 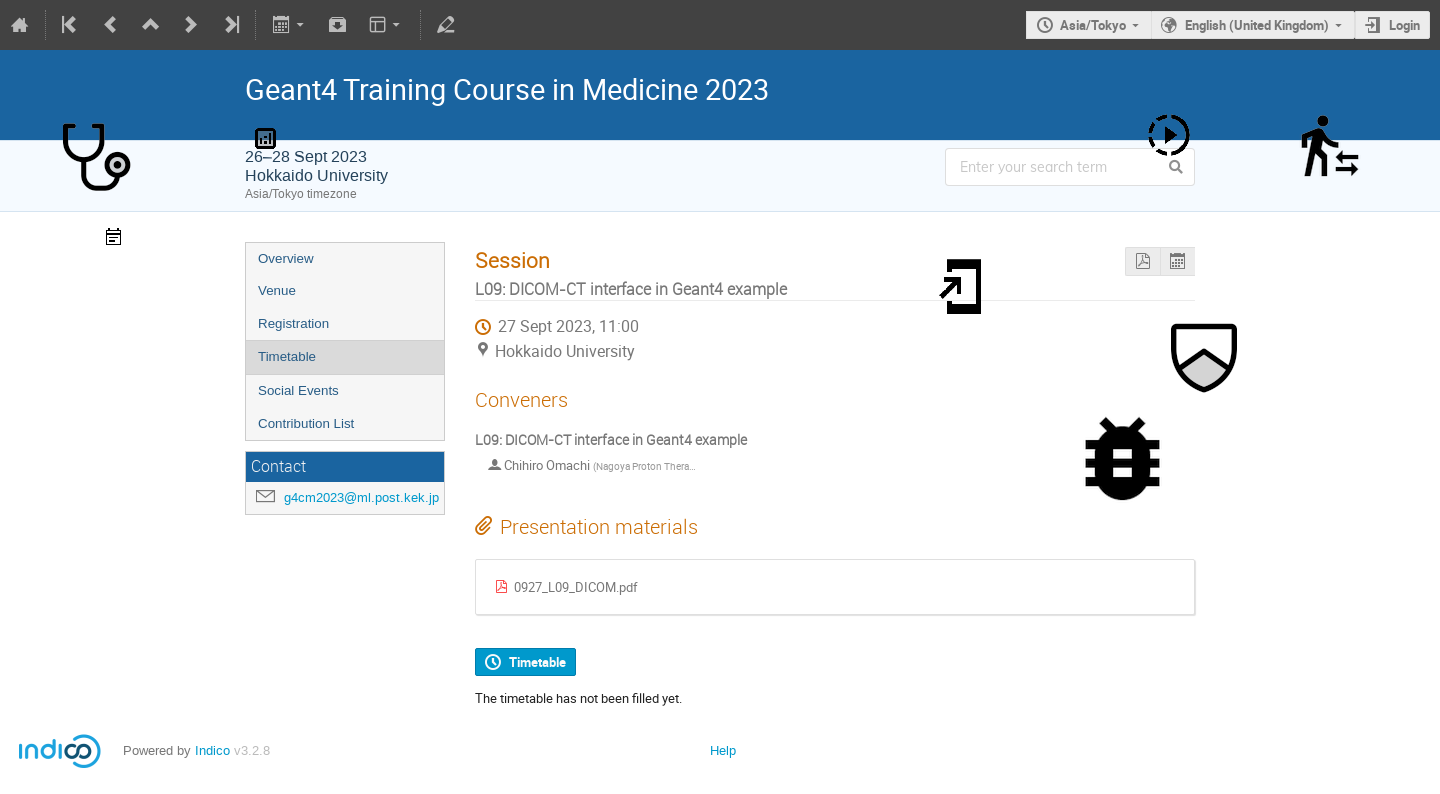 What do you see at coordinates (1330, 145) in the screenshot?
I see `transfer between transit lines at this station` at bounding box center [1330, 145].